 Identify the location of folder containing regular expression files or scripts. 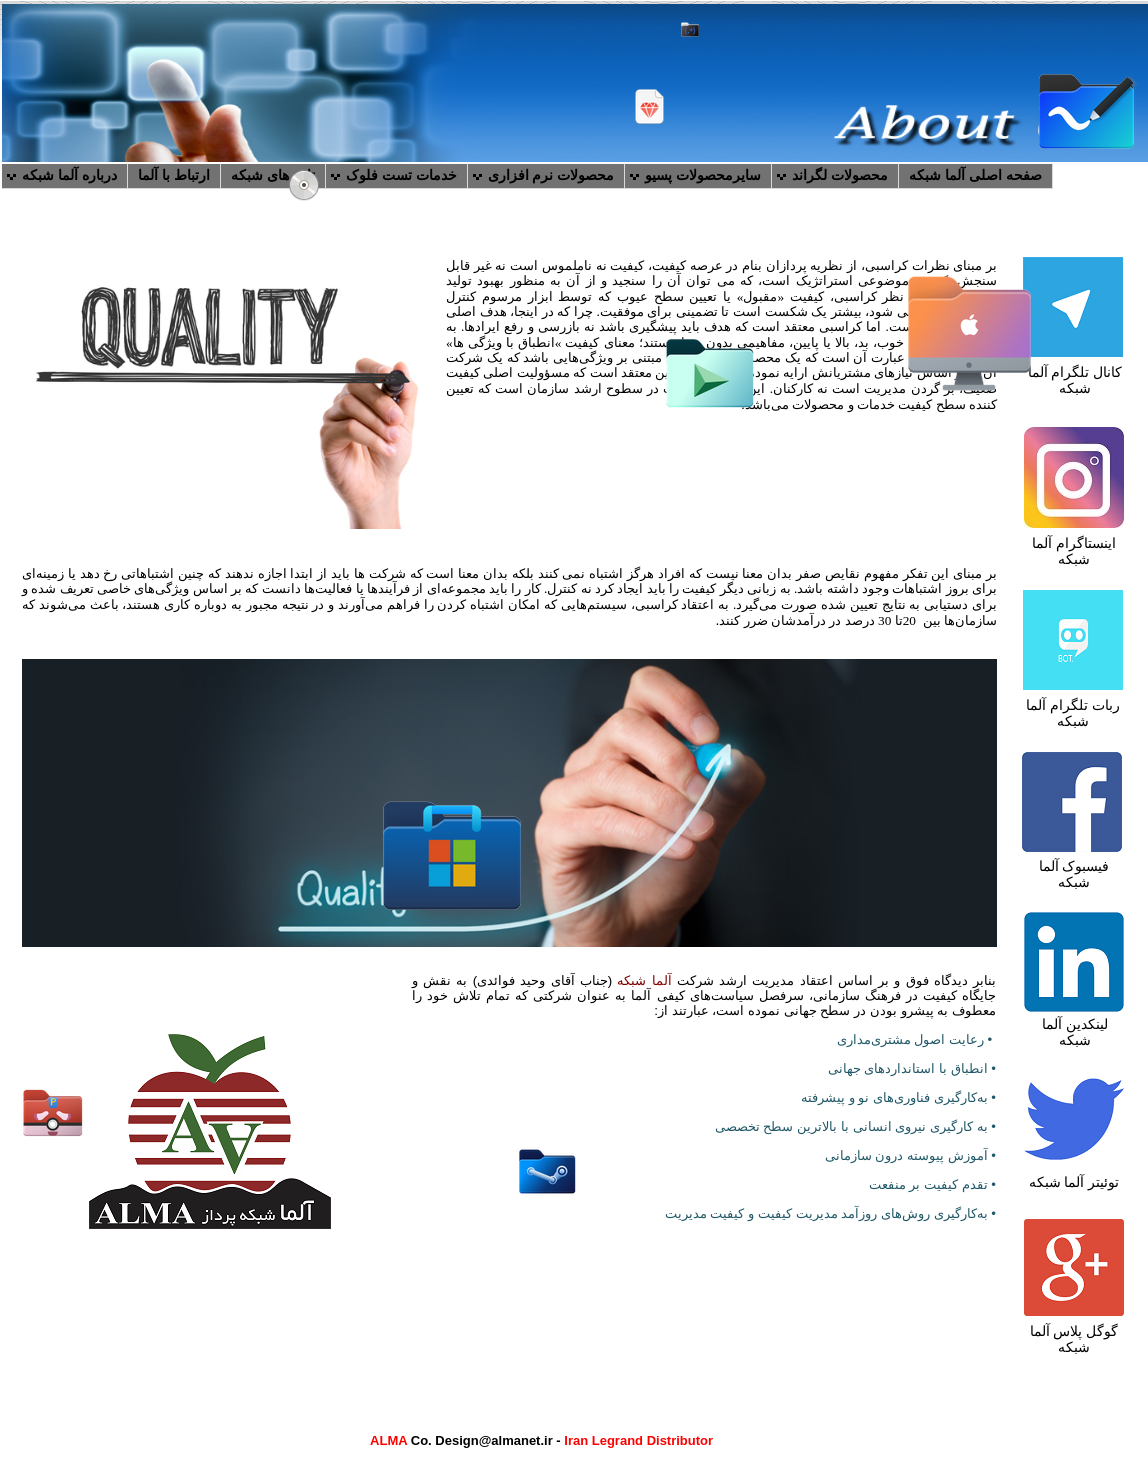
(690, 30).